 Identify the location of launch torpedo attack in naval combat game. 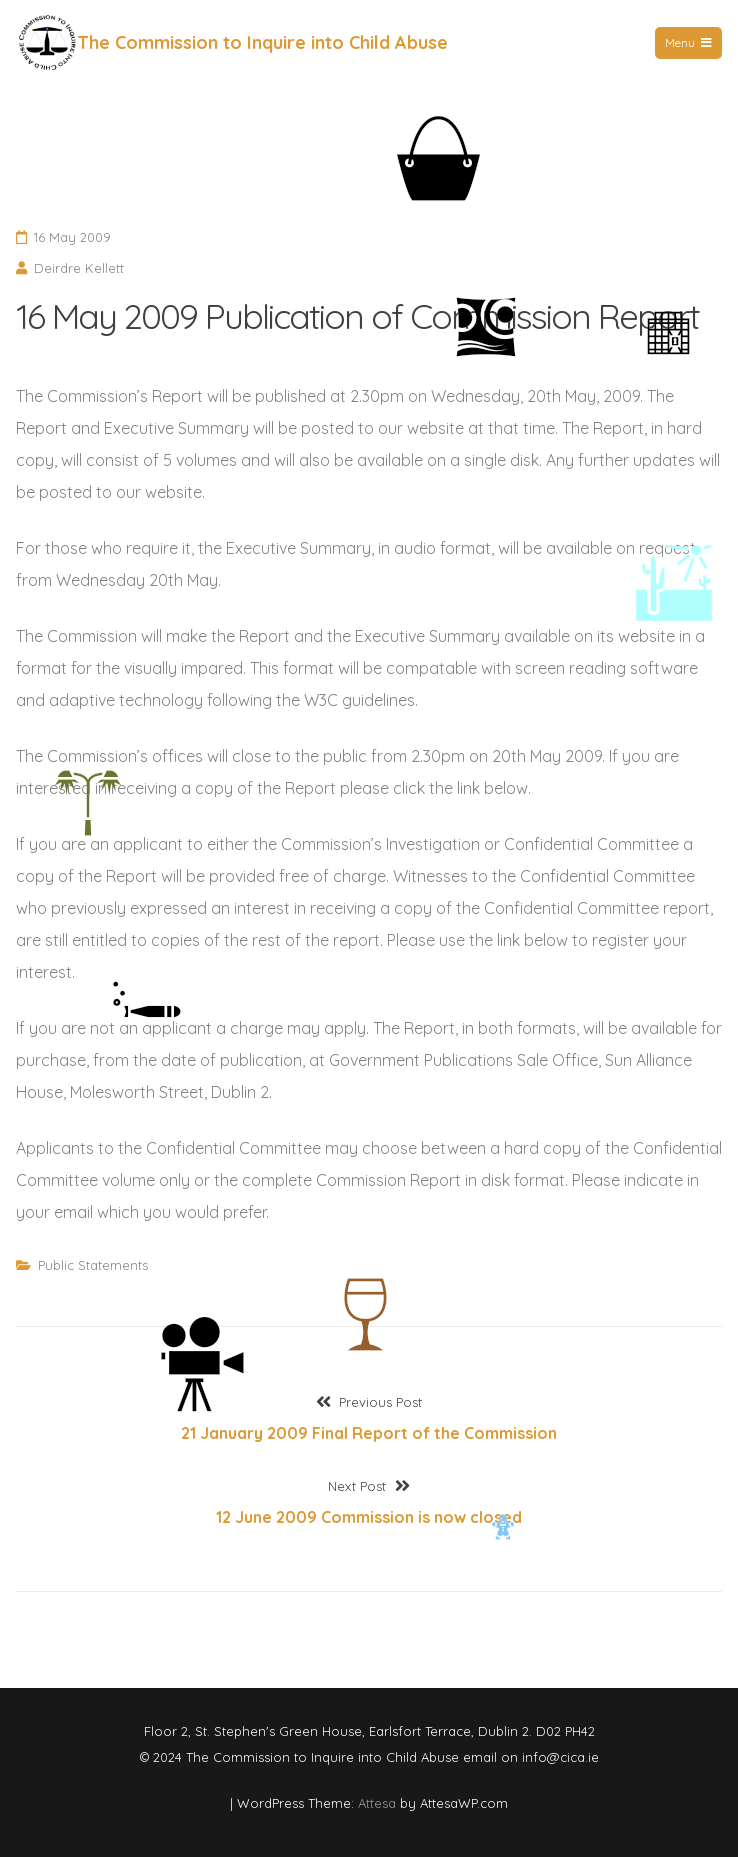
(146, 1011).